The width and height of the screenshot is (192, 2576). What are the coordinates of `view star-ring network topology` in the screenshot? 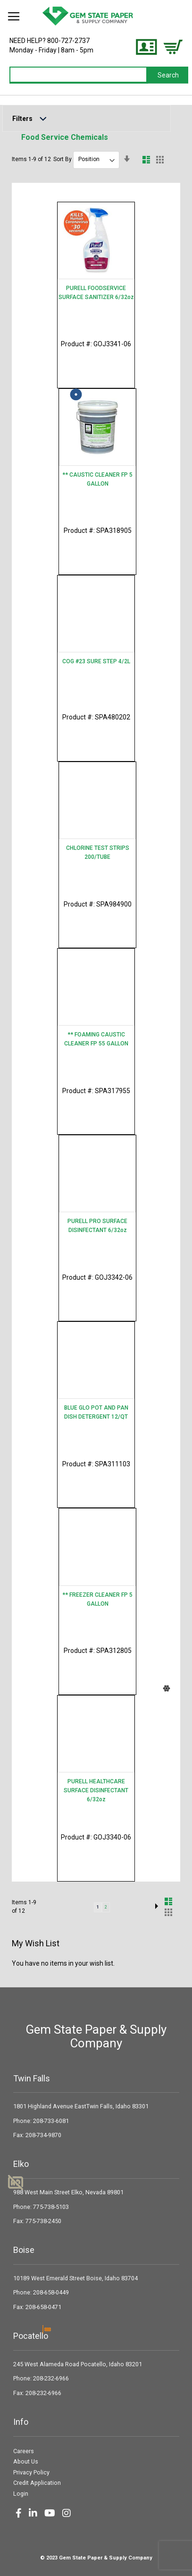 It's located at (167, 1688).